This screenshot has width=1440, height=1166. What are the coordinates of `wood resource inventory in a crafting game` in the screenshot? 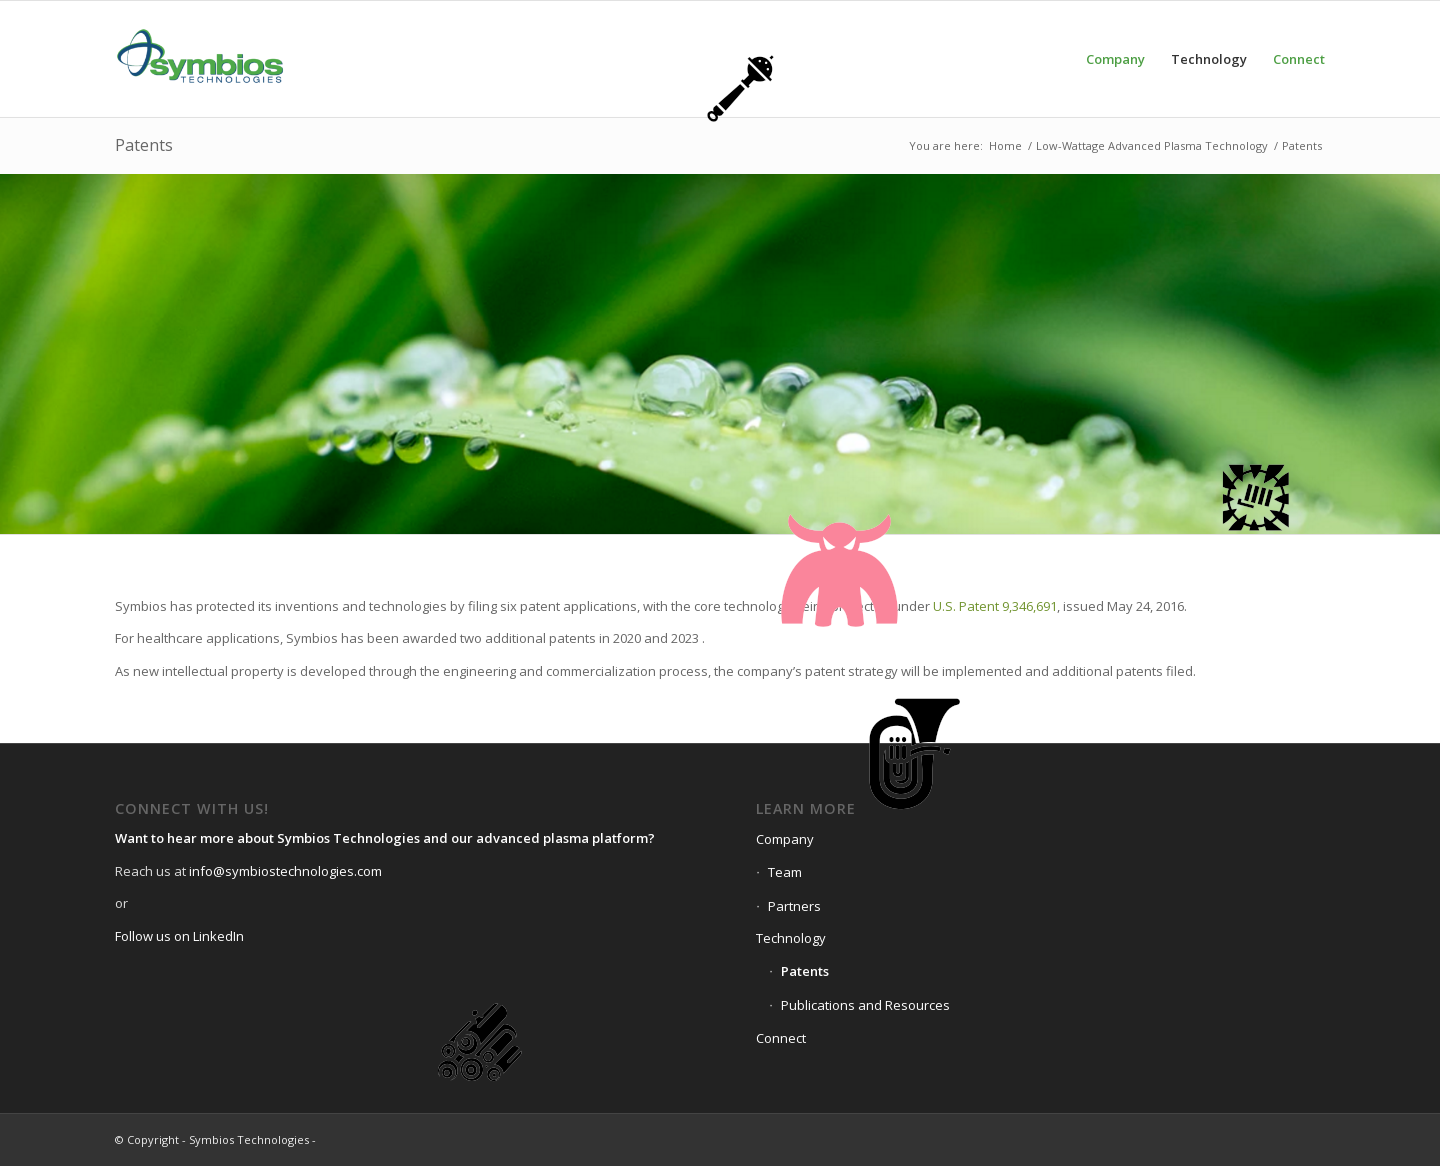 It's located at (479, 1040).